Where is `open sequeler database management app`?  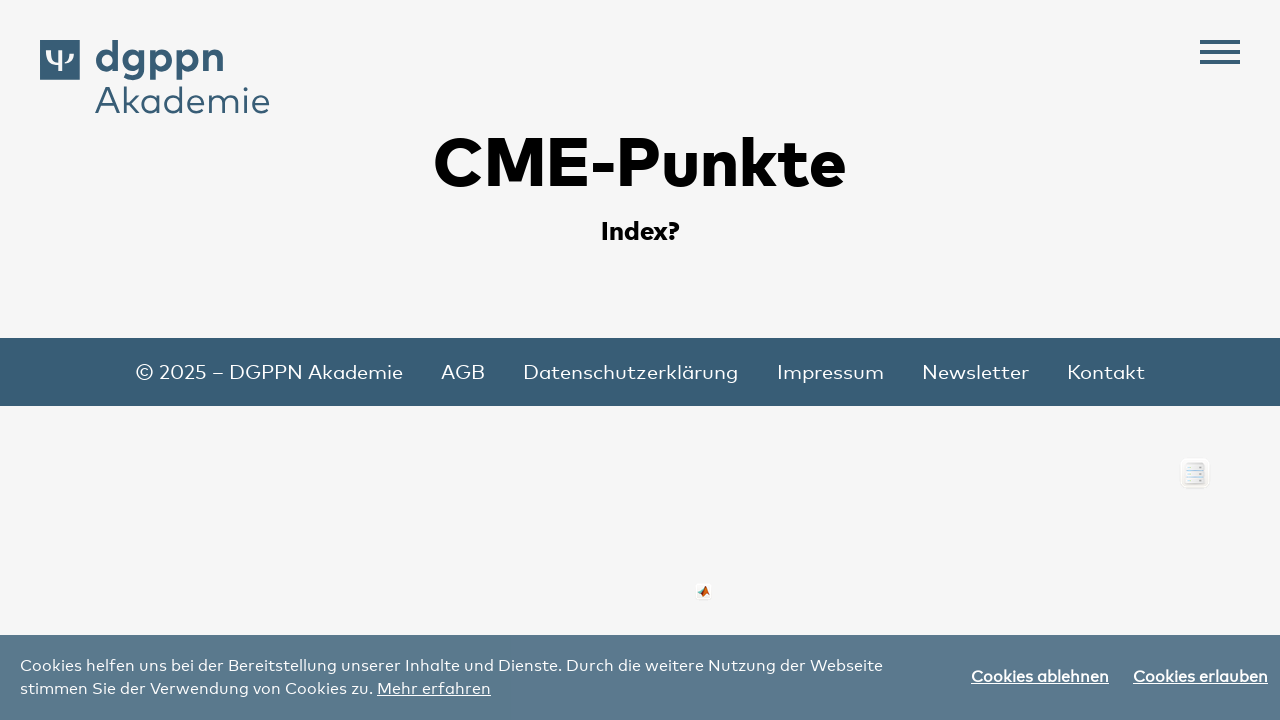
open sequeler database management app is located at coordinates (1195, 473).